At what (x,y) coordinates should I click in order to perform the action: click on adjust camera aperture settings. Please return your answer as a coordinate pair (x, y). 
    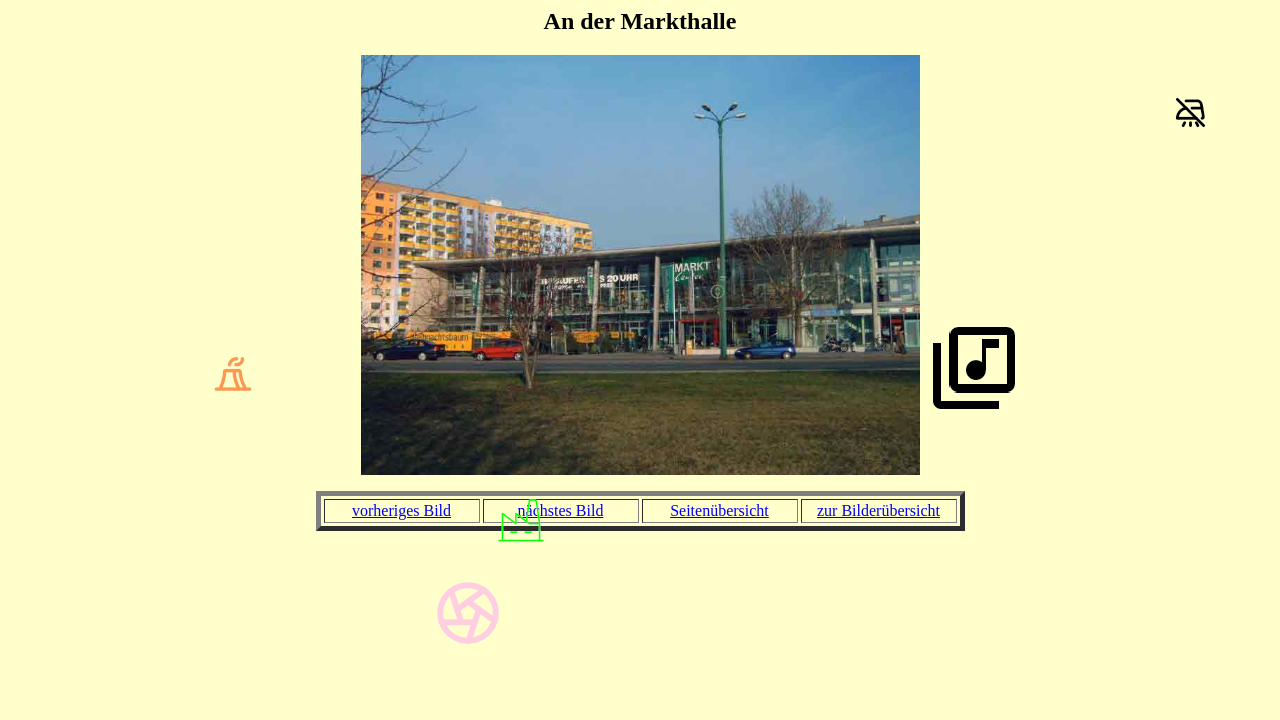
    Looking at the image, I should click on (468, 613).